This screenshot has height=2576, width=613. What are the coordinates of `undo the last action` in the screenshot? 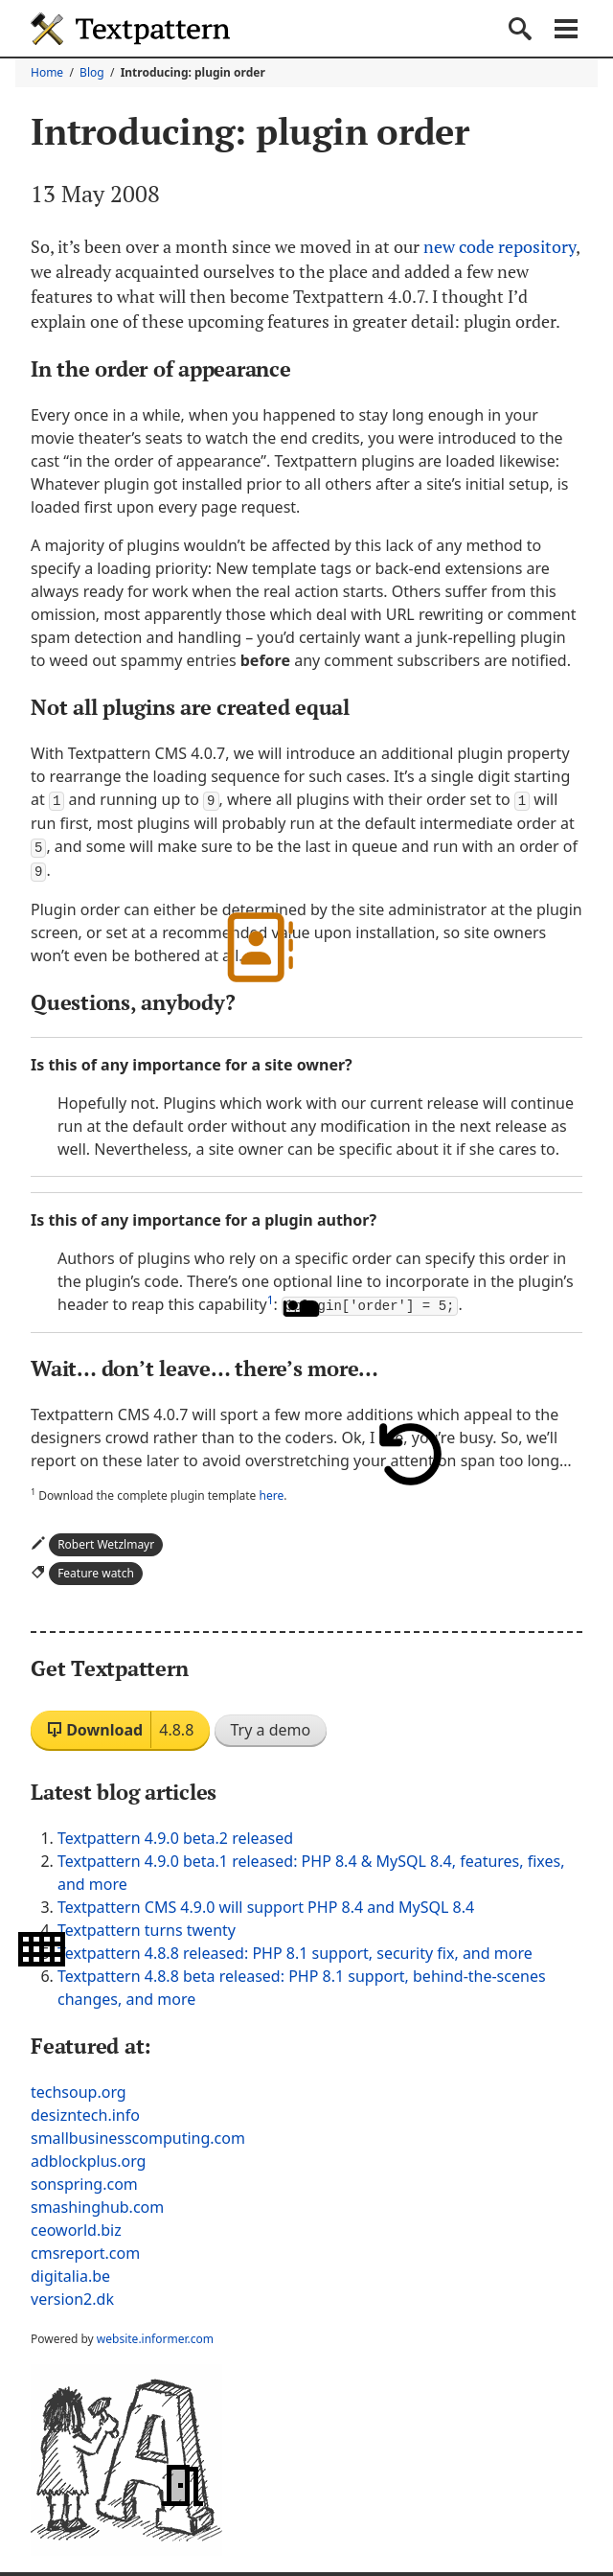 It's located at (410, 1454).